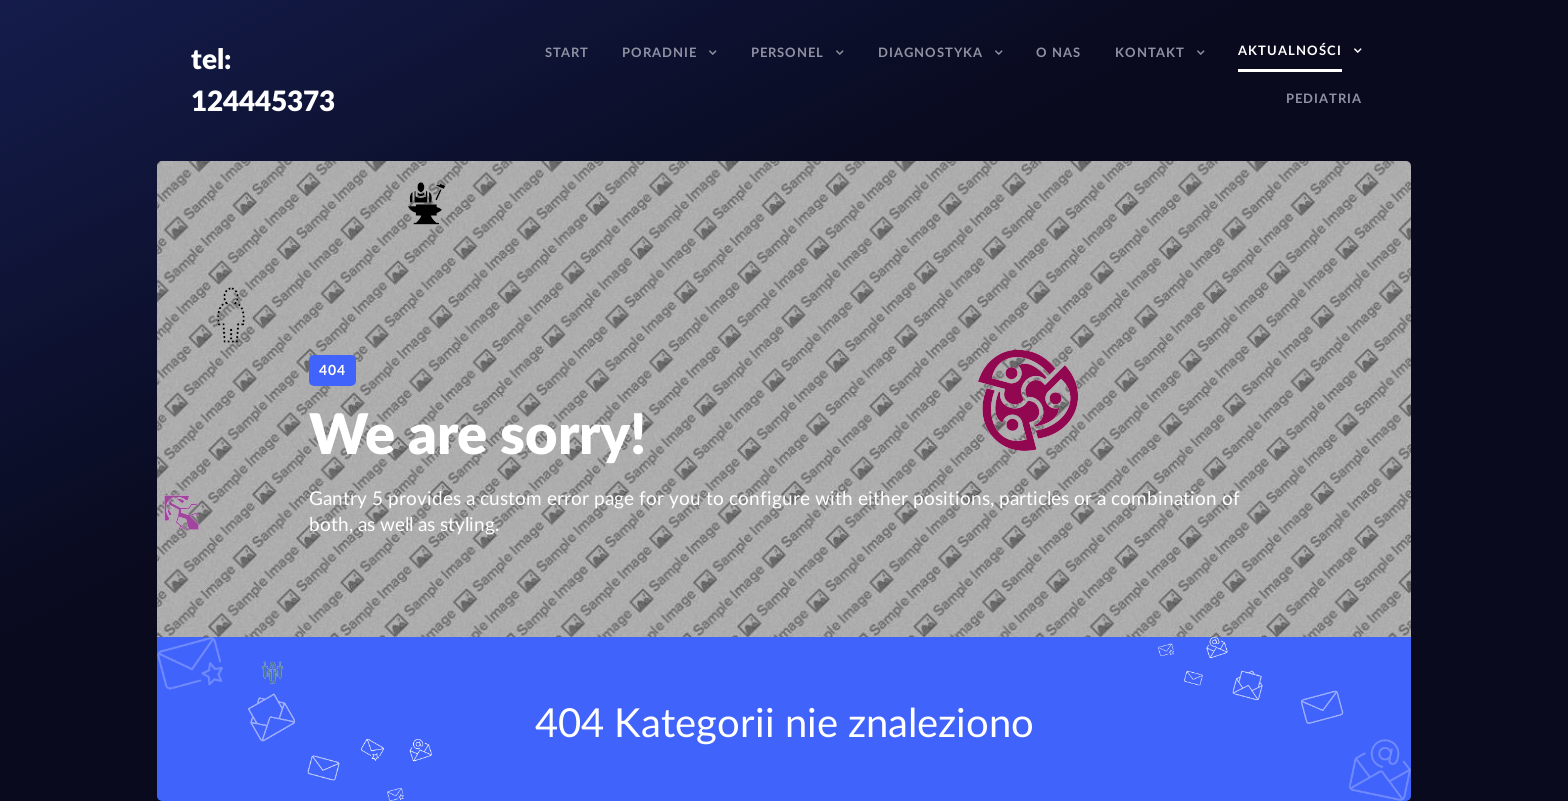 This screenshot has height=801, width=1568. Describe the element at coordinates (231, 315) in the screenshot. I see `toggle invisibility or stealth mode` at that location.